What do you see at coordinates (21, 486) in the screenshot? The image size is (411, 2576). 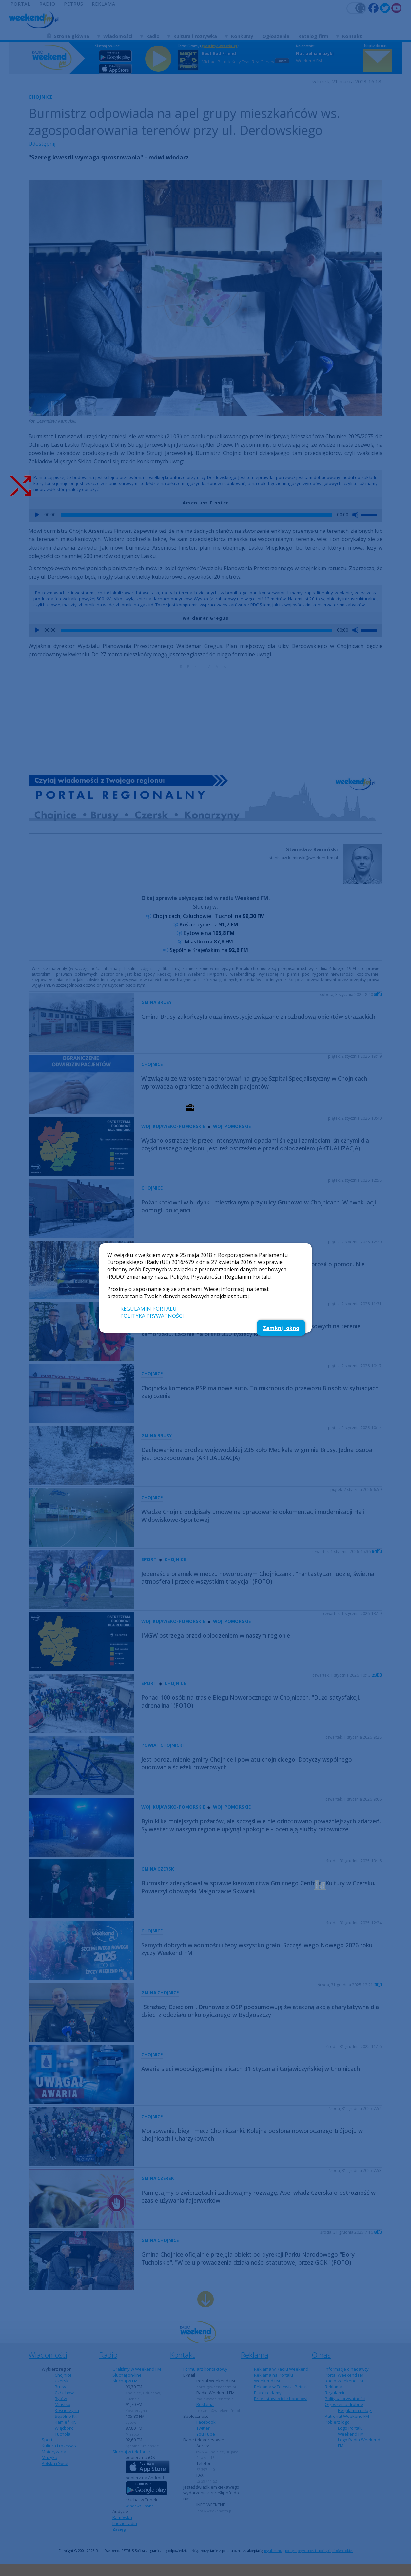 I see `swap or exchange items` at bounding box center [21, 486].